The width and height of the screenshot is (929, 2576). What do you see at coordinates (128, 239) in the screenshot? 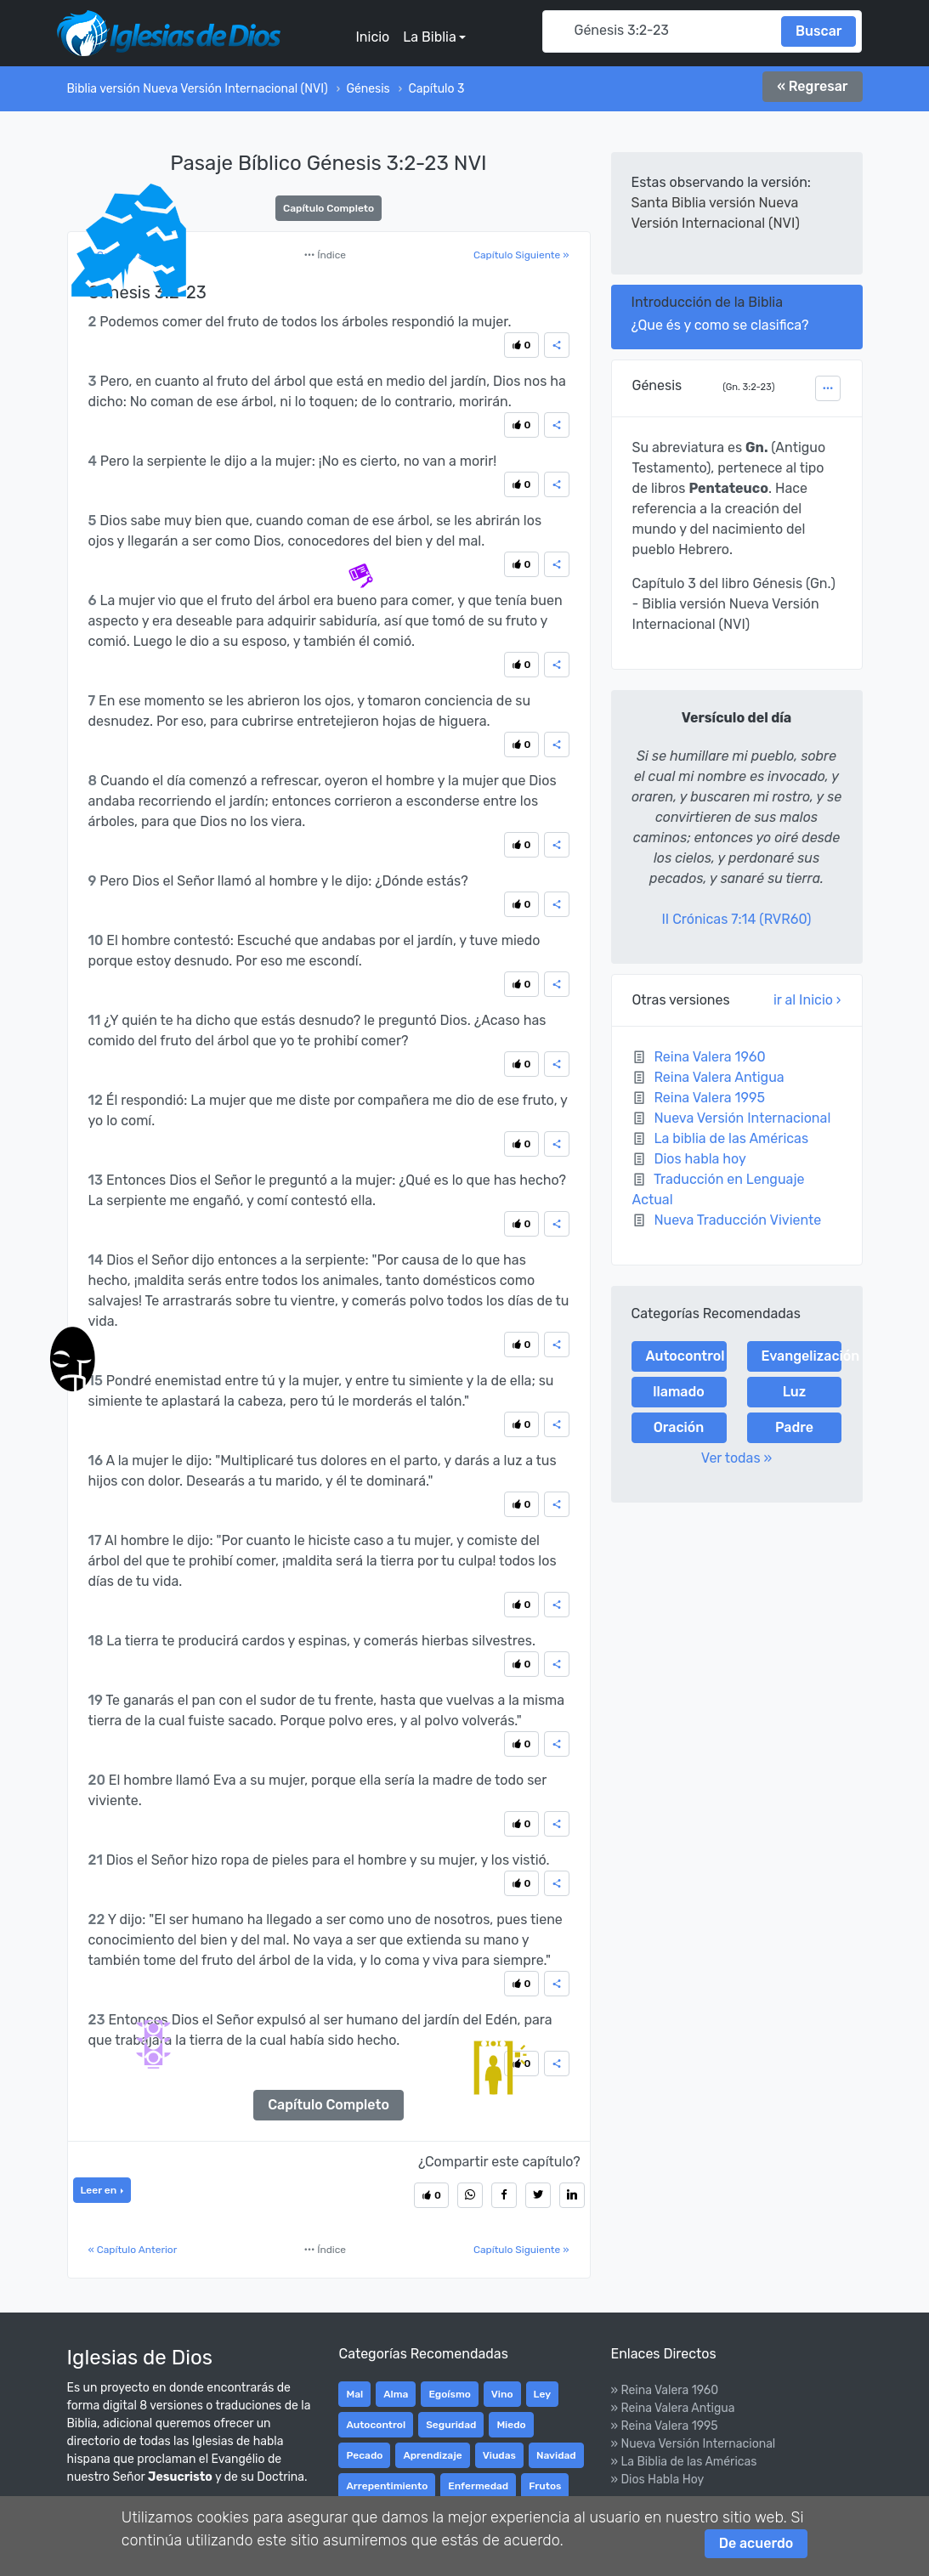
I see `enter a cave or underground area` at bounding box center [128, 239].